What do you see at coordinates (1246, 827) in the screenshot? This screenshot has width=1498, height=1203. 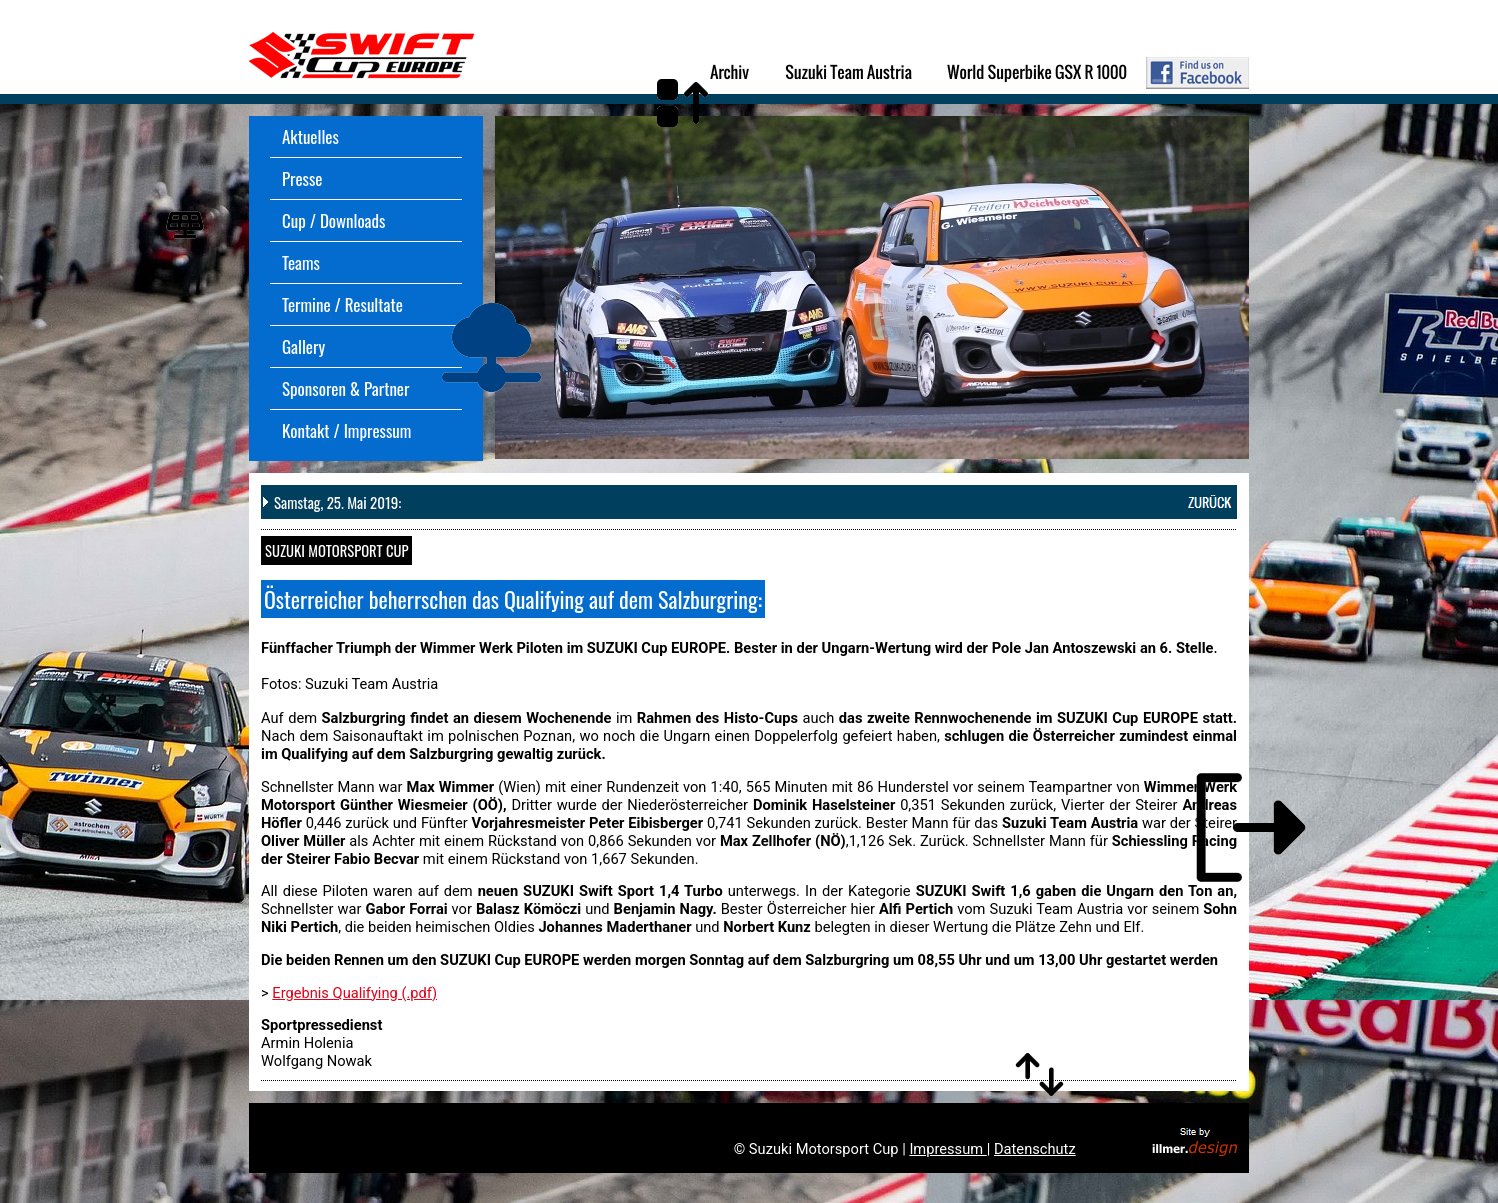 I see `sign out of your account` at bounding box center [1246, 827].